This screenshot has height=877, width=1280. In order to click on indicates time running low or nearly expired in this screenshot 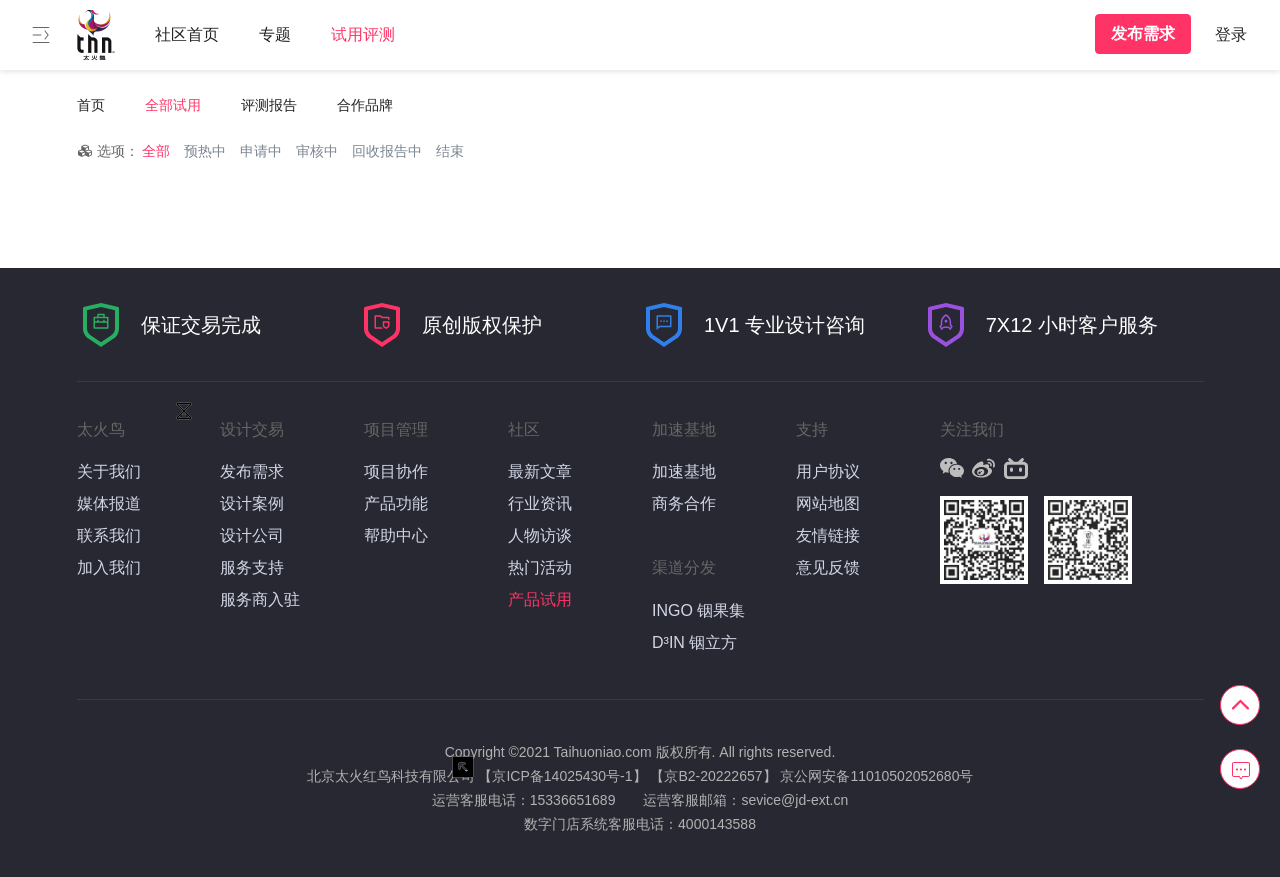, I will do `click(184, 411)`.